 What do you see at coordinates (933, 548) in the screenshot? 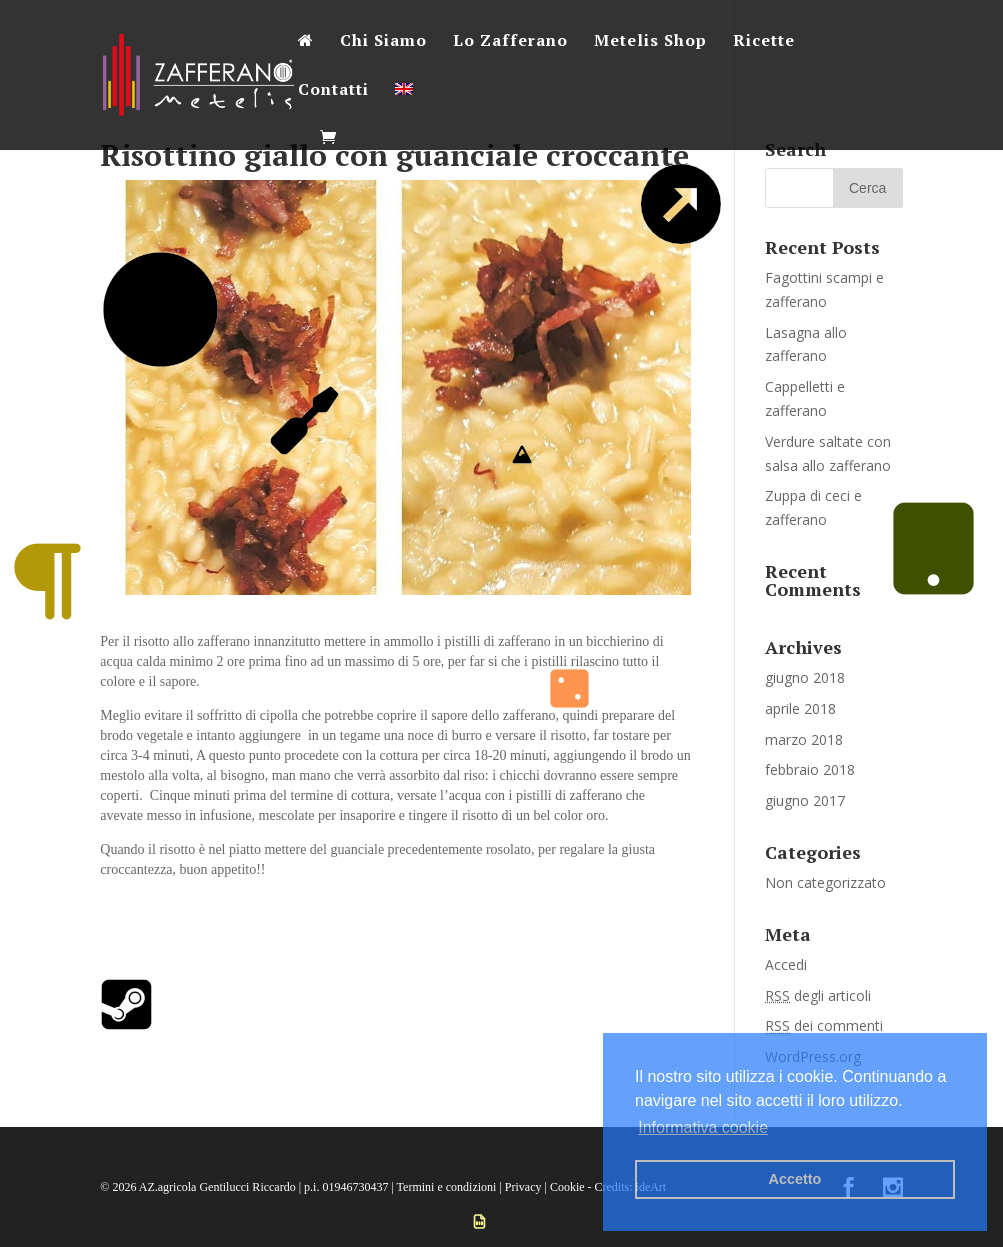
I see `tablet device with home button` at bounding box center [933, 548].